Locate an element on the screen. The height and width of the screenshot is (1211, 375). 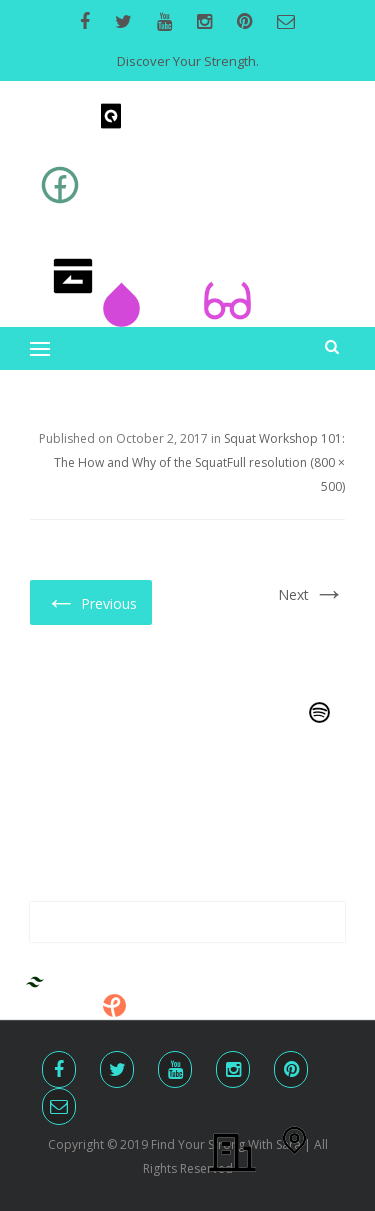
open pixlr photo editing app is located at coordinates (114, 1005).